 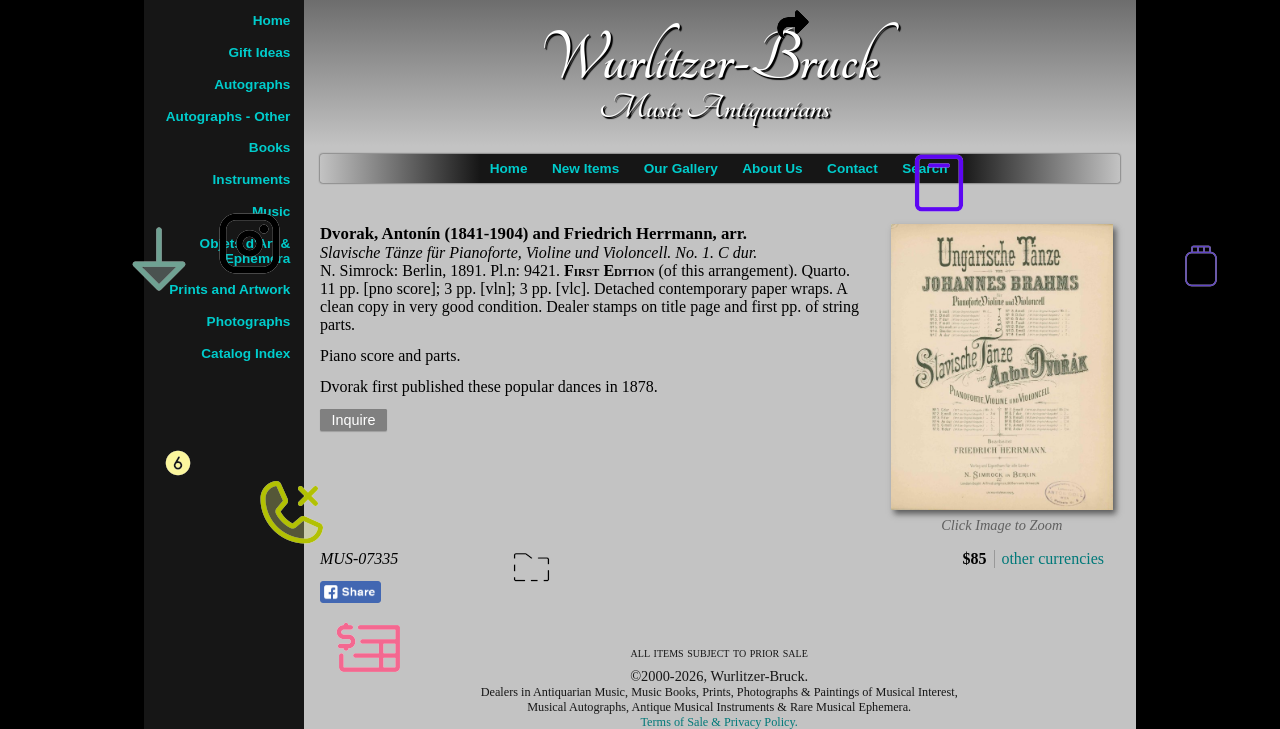 What do you see at coordinates (178, 463) in the screenshot?
I see `indicates step 6 in a multi-step process` at bounding box center [178, 463].